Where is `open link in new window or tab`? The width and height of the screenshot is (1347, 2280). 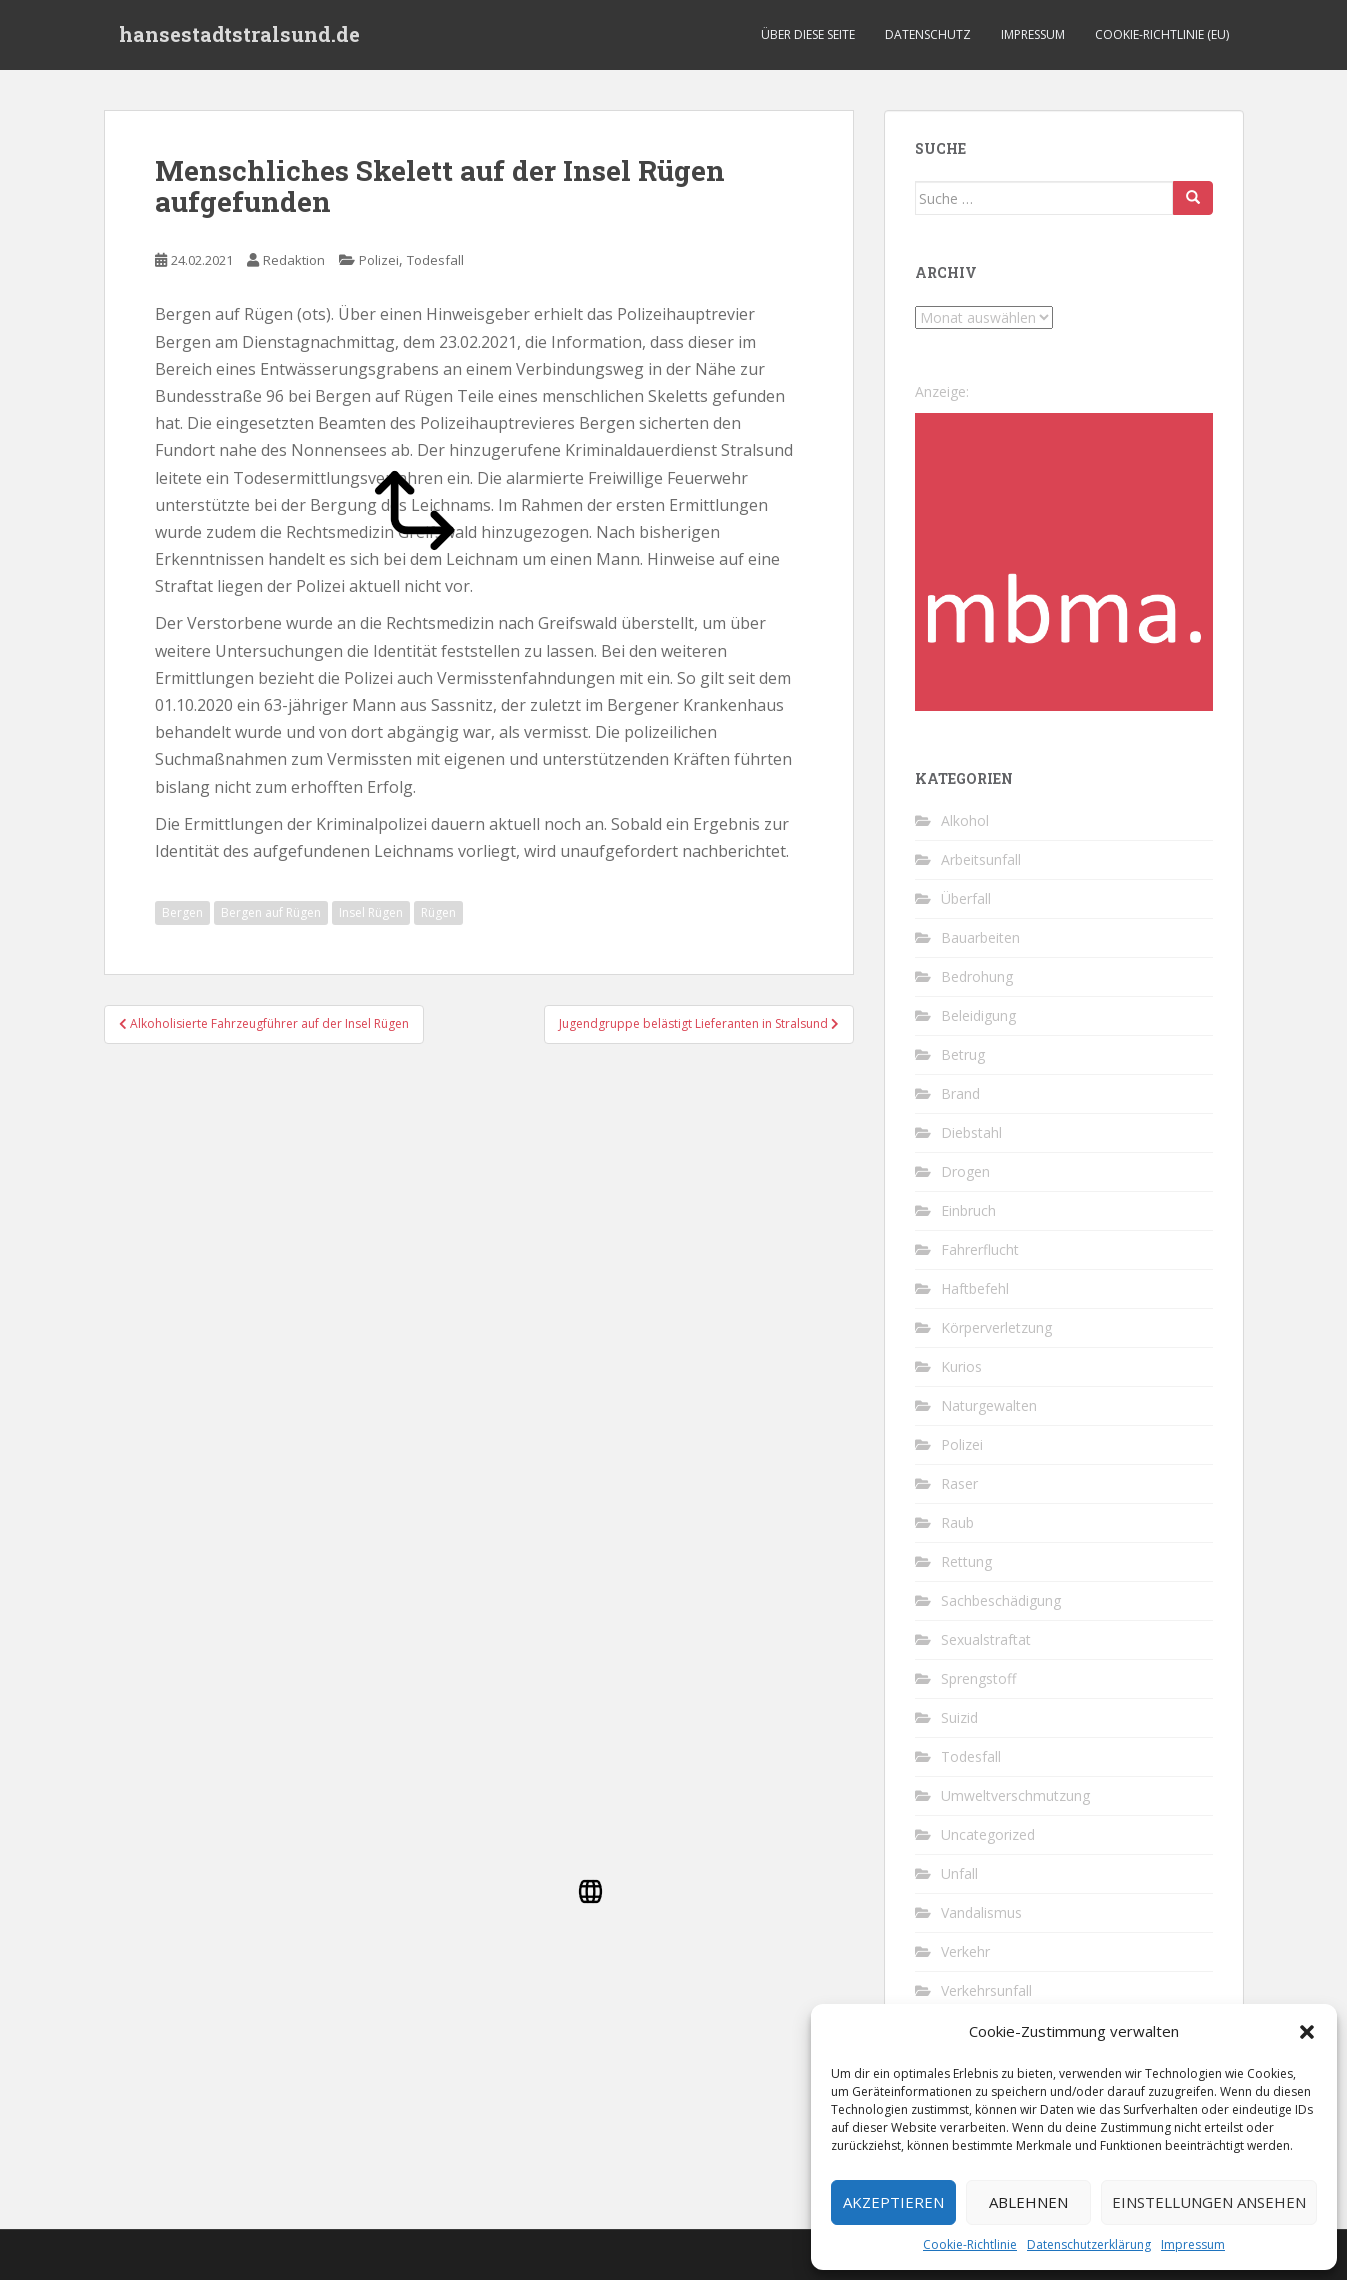 open link in new window or tab is located at coordinates (414, 510).